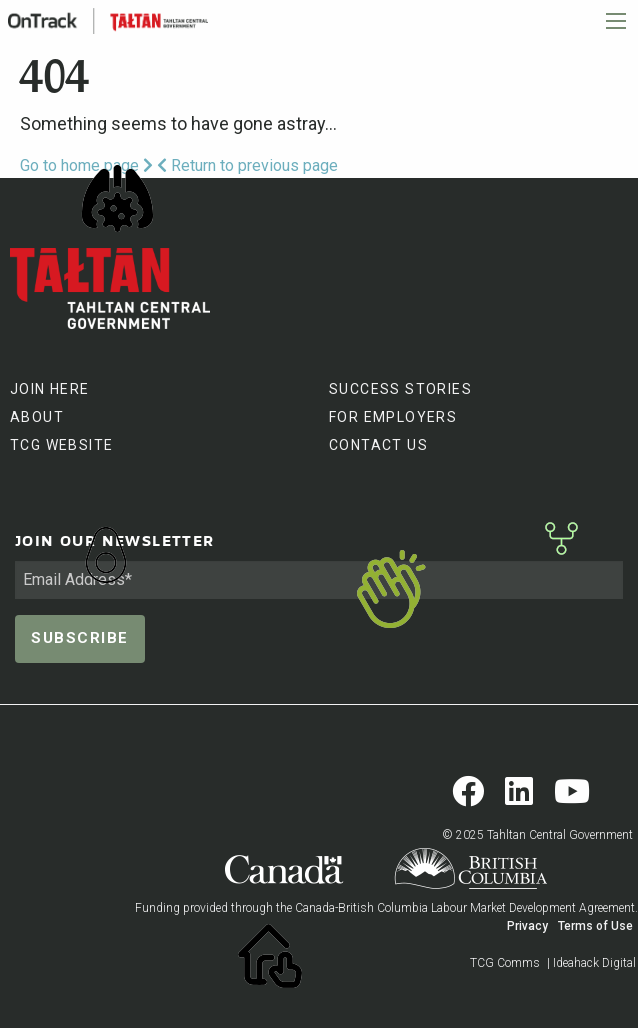  Describe the element at coordinates (390, 589) in the screenshot. I see `applaud or show appreciation` at that location.